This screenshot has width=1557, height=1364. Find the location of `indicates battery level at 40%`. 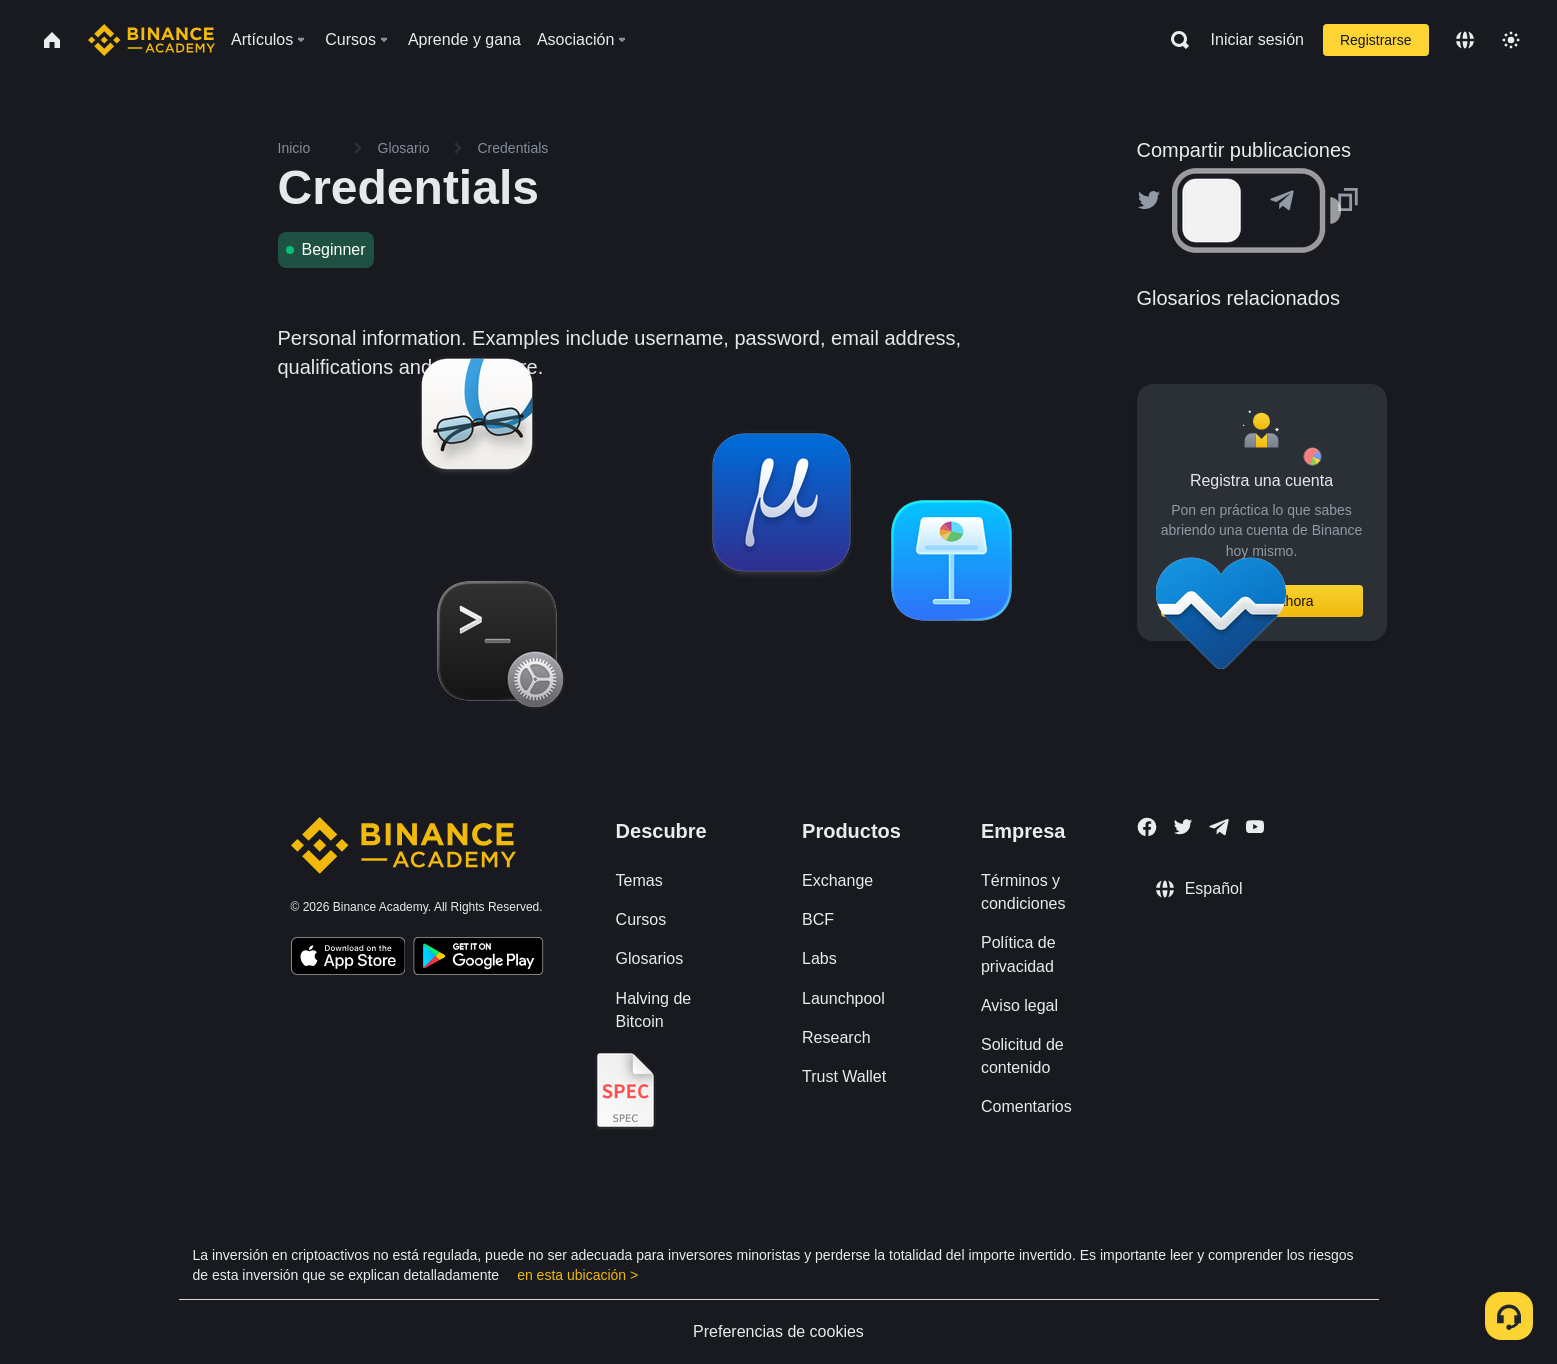

indicates battery level at 40% is located at coordinates (1256, 210).